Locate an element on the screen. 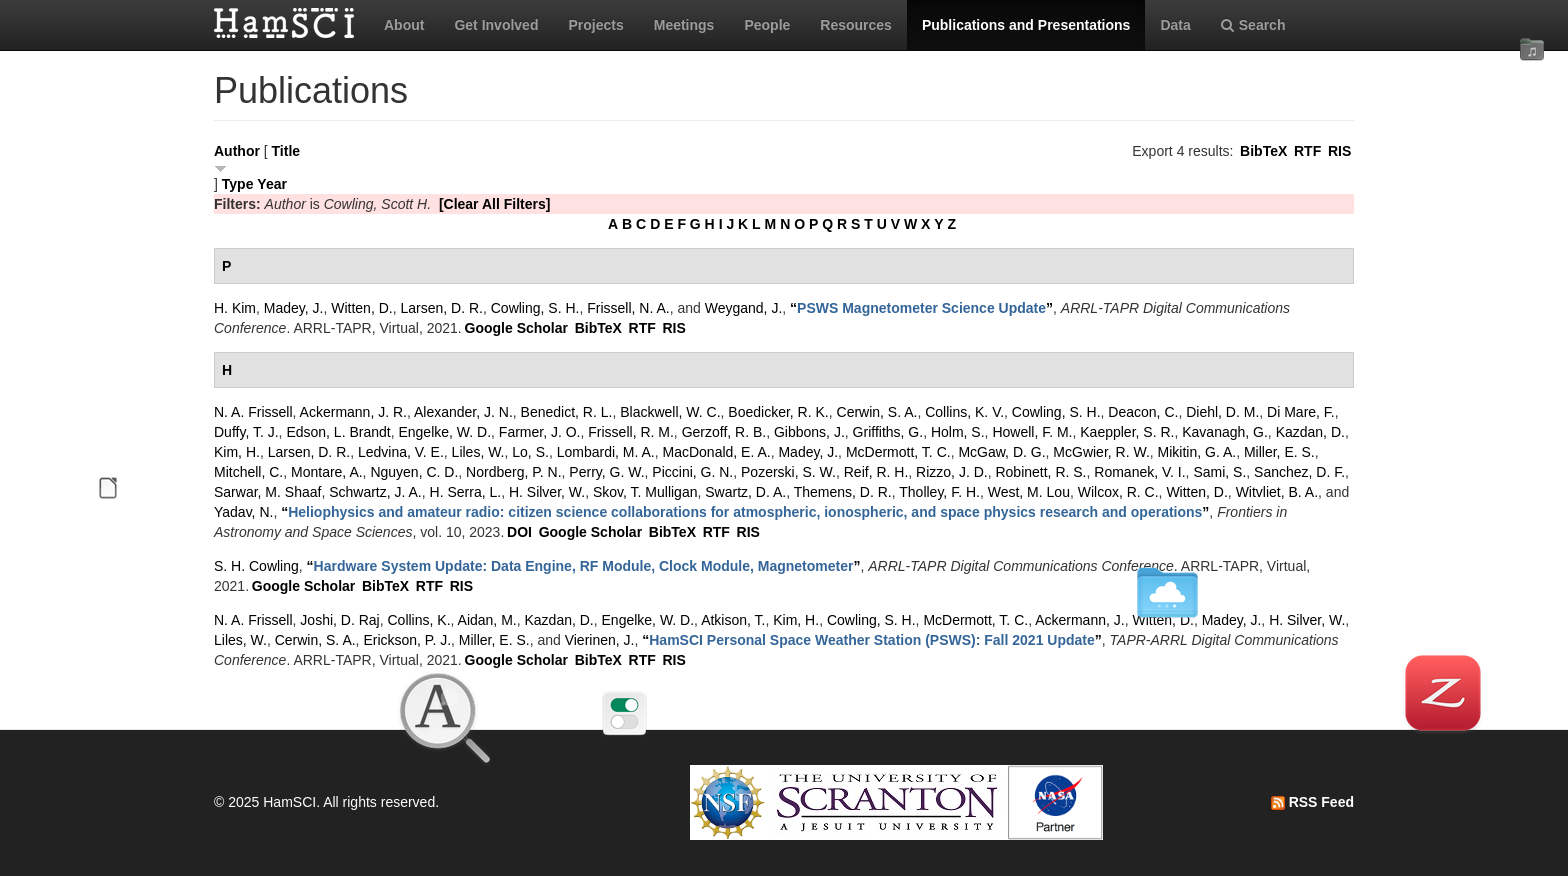 This screenshot has height=876, width=1568. open your music folder is located at coordinates (1532, 49).